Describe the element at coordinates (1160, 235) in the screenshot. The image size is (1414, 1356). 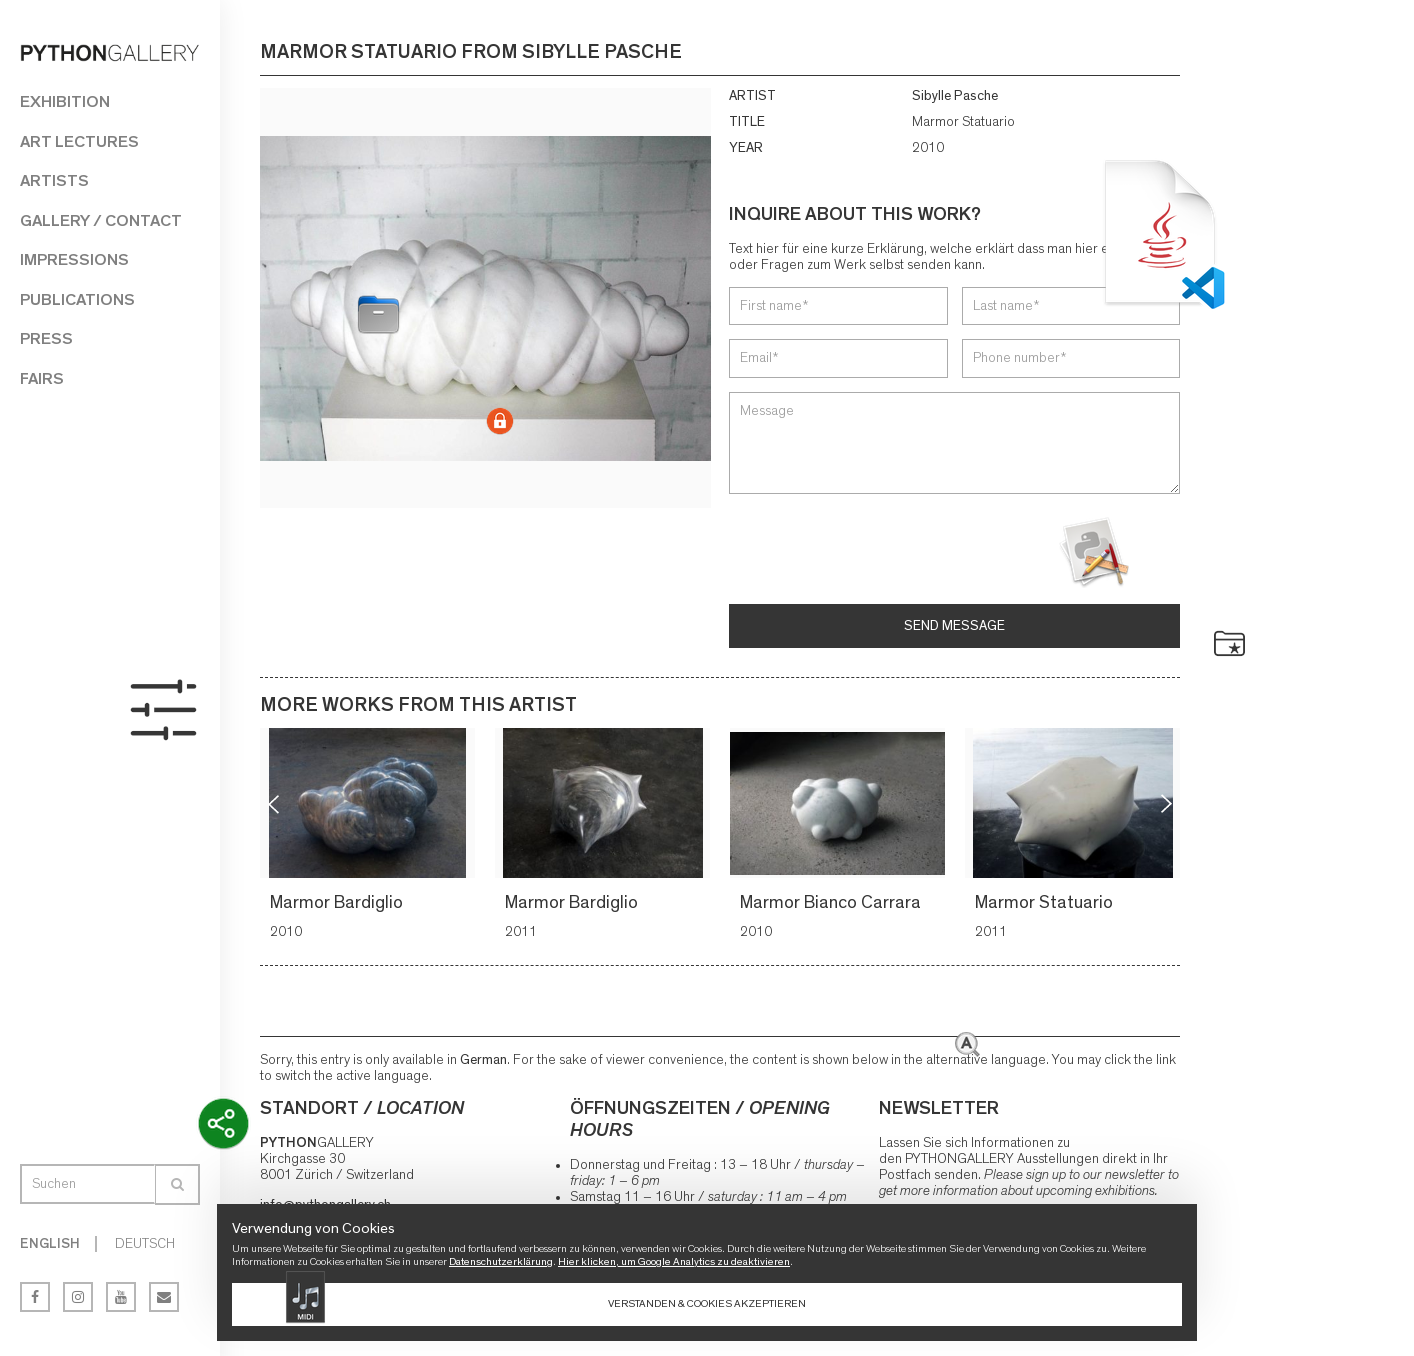
I see `open a Java file in Visual Studio Code` at that location.